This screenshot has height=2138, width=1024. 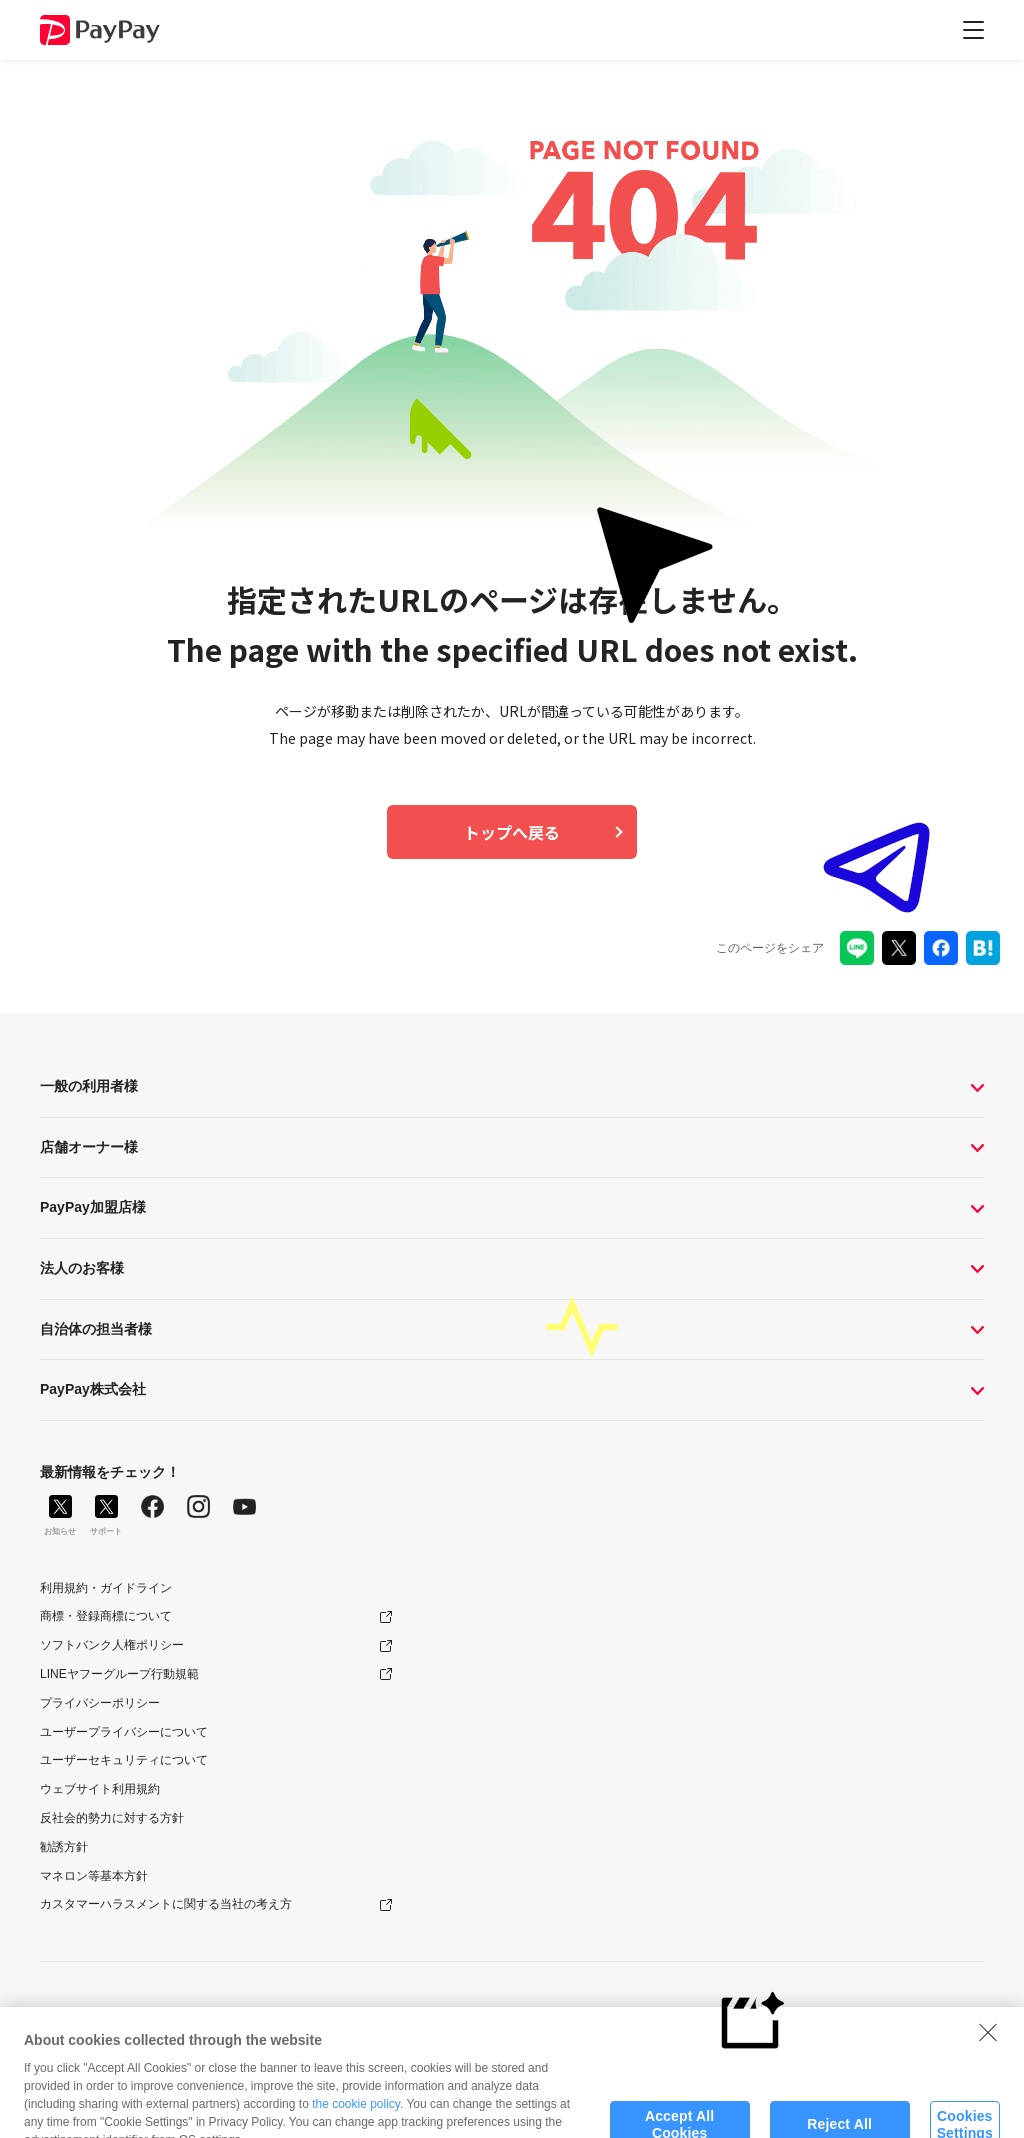 I want to click on view health or heart rate data, so click(x=582, y=1327).